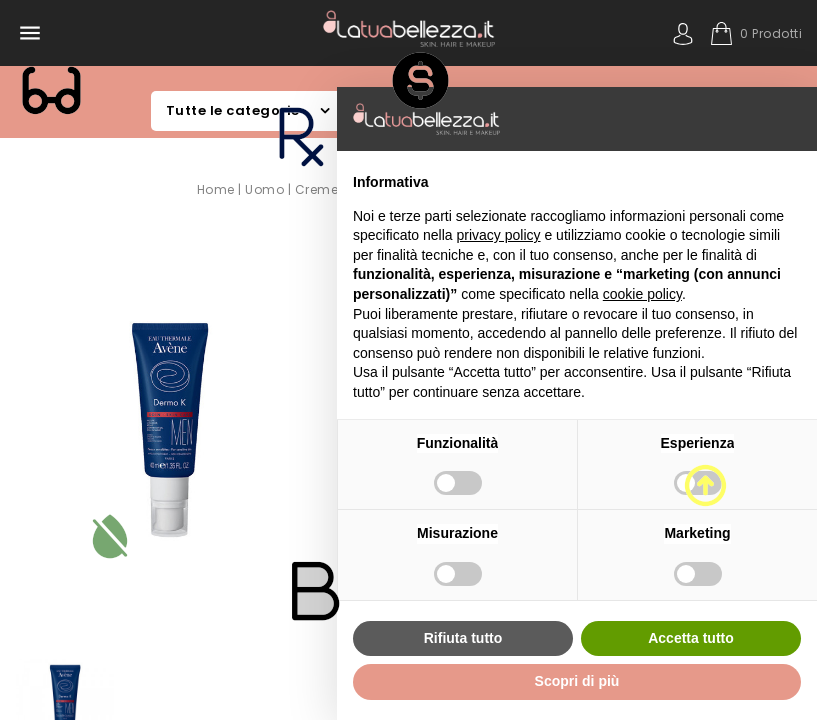  Describe the element at coordinates (420, 80) in the screenshot. I see `view your account balance` at that location.